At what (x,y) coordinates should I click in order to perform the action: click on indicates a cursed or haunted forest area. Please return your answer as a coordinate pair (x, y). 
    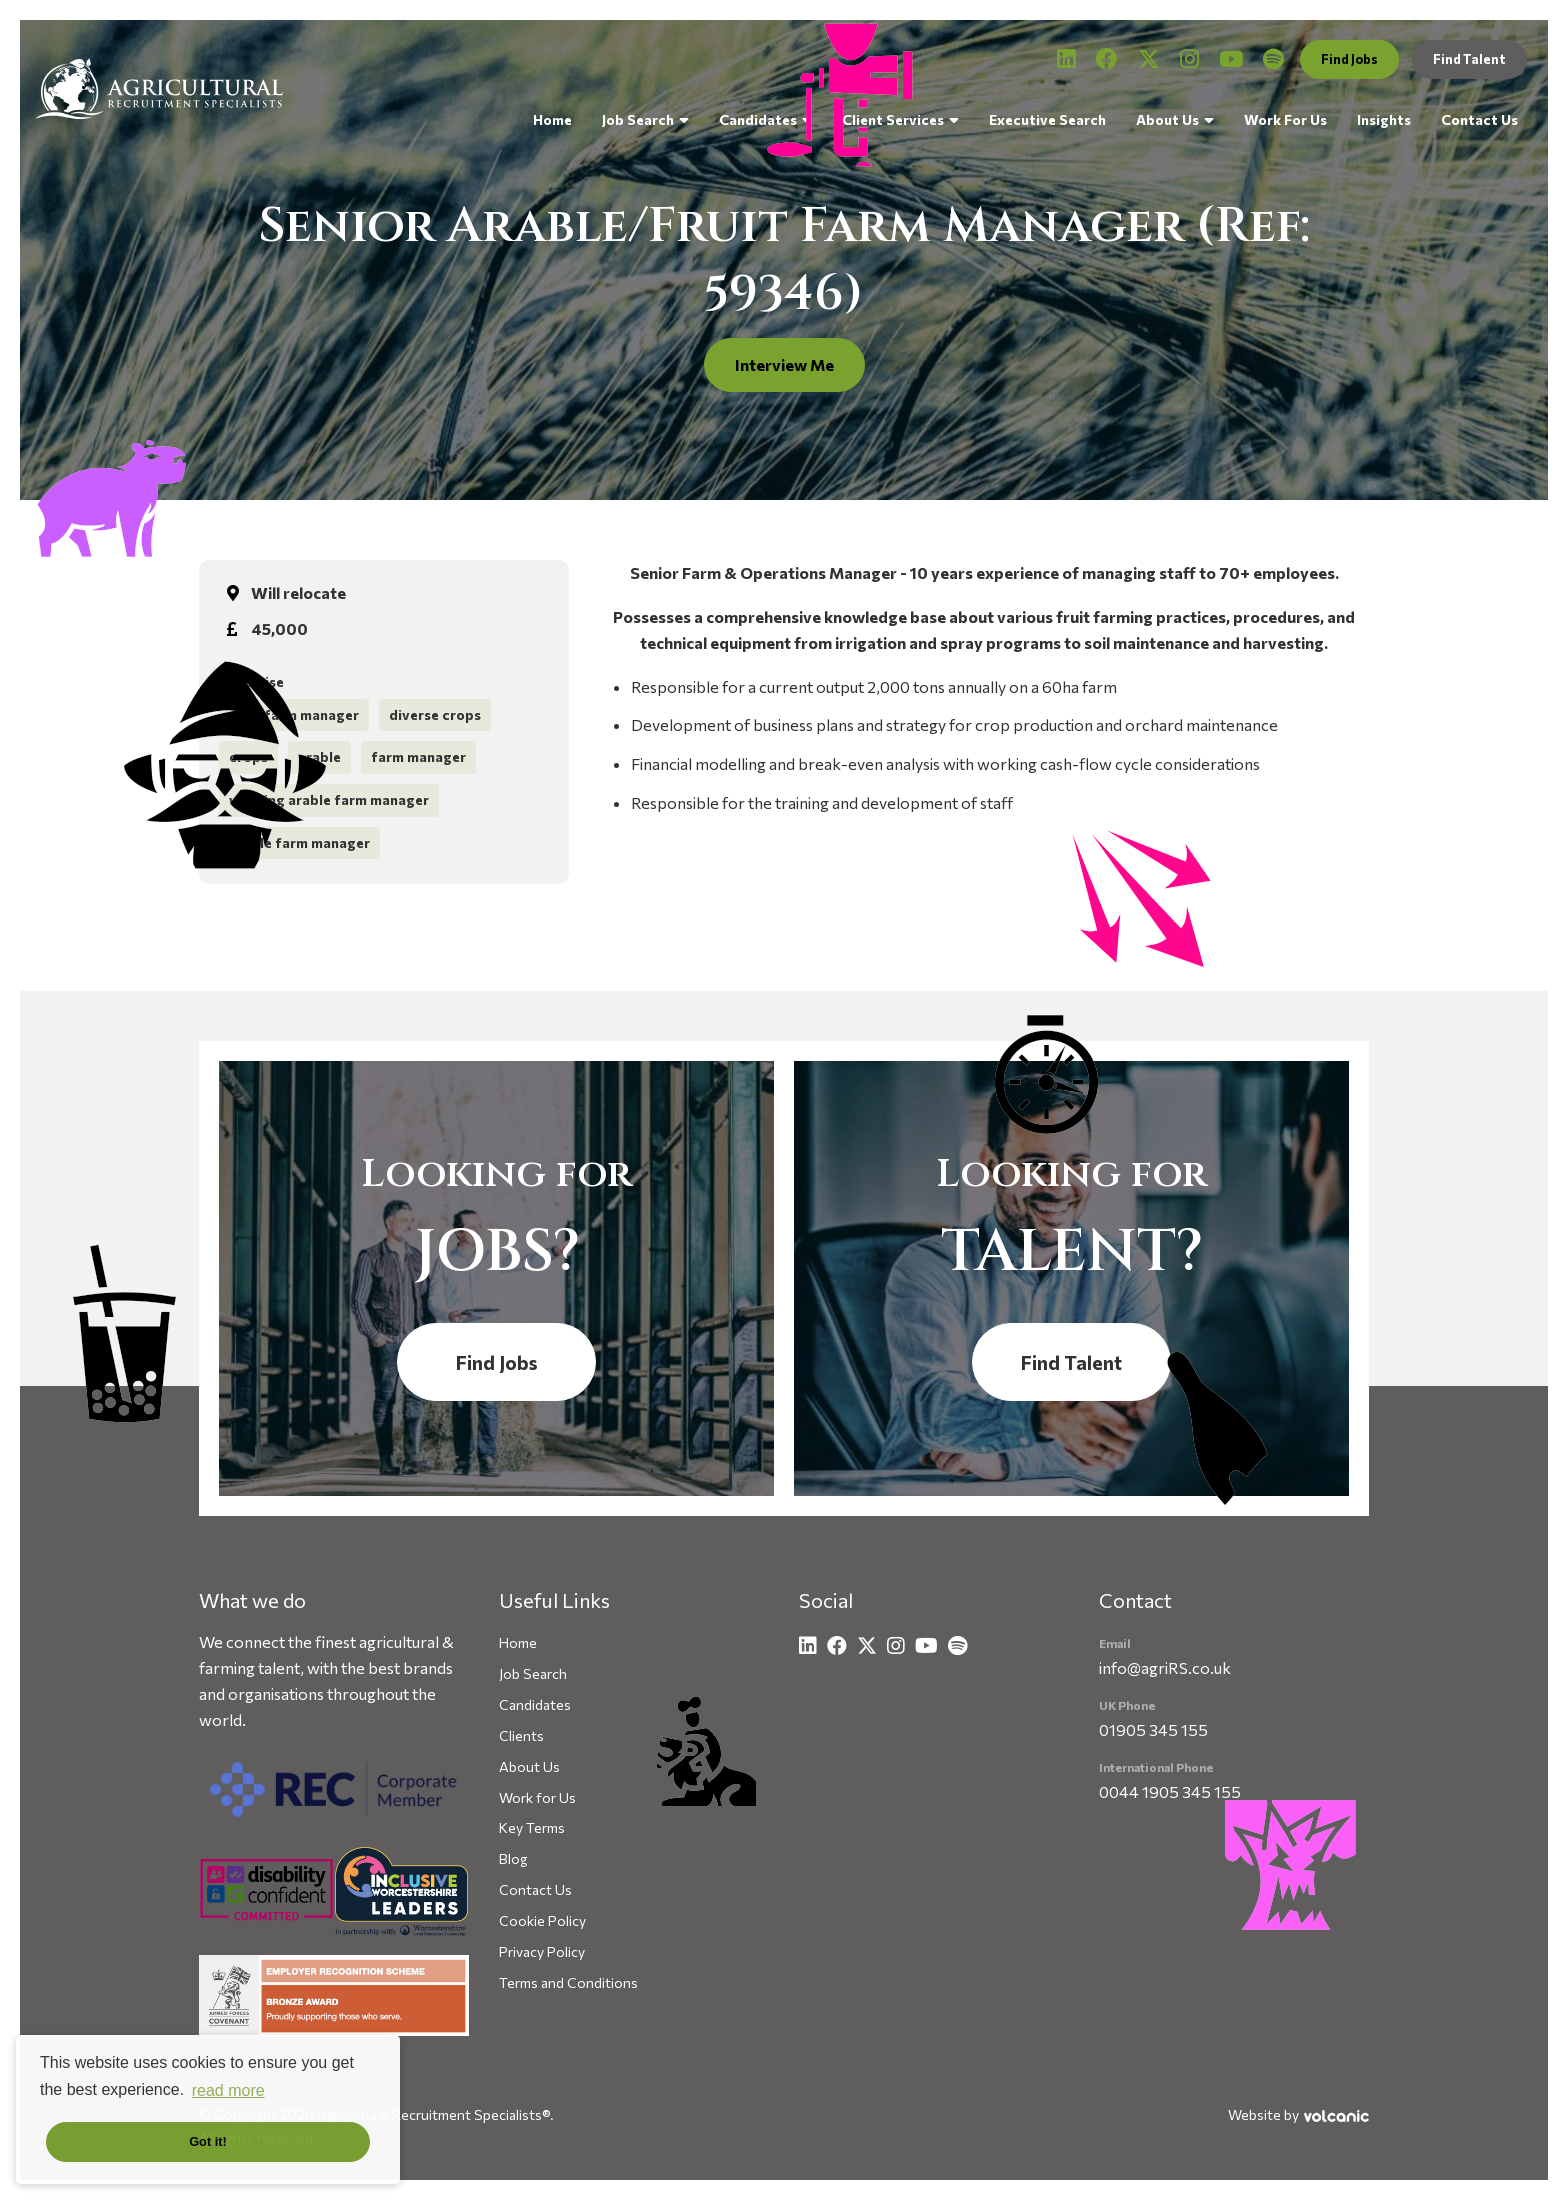
    Looking at the image, I should click on (1290, 1865).